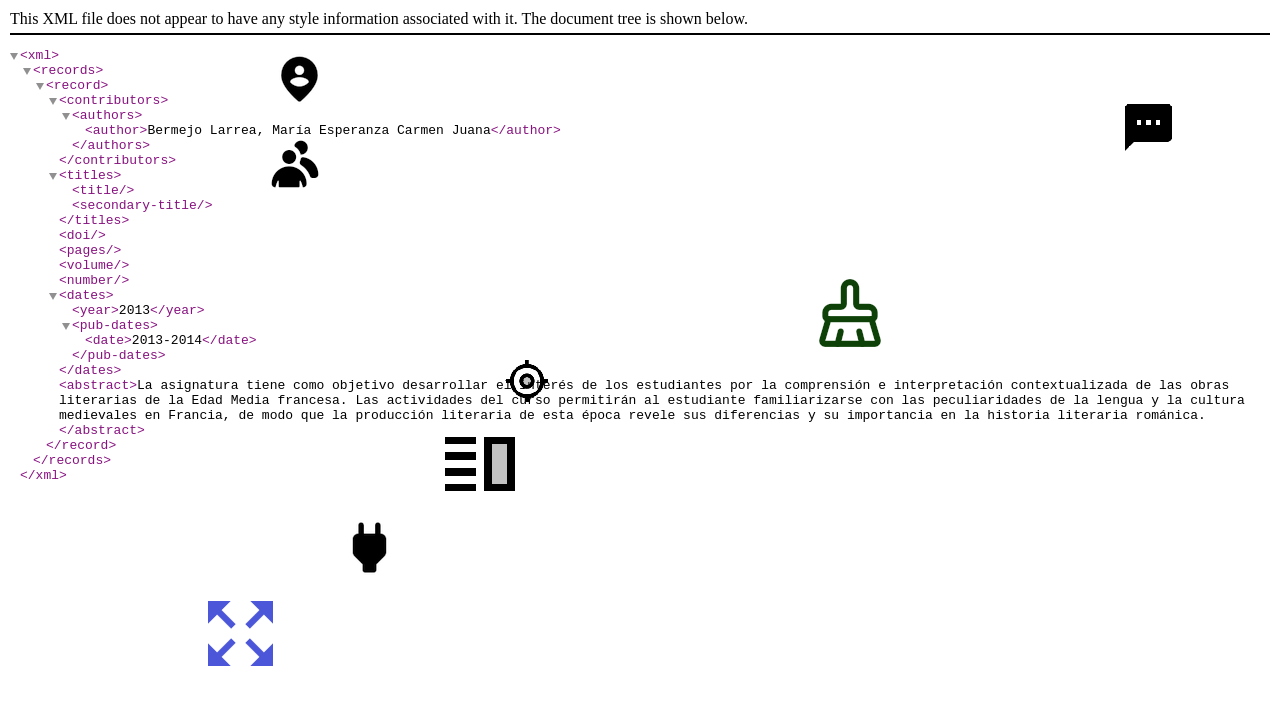  Describe the element at coordinates (1148, 127) in the screenshot. I see `open text messaging app` at that location.